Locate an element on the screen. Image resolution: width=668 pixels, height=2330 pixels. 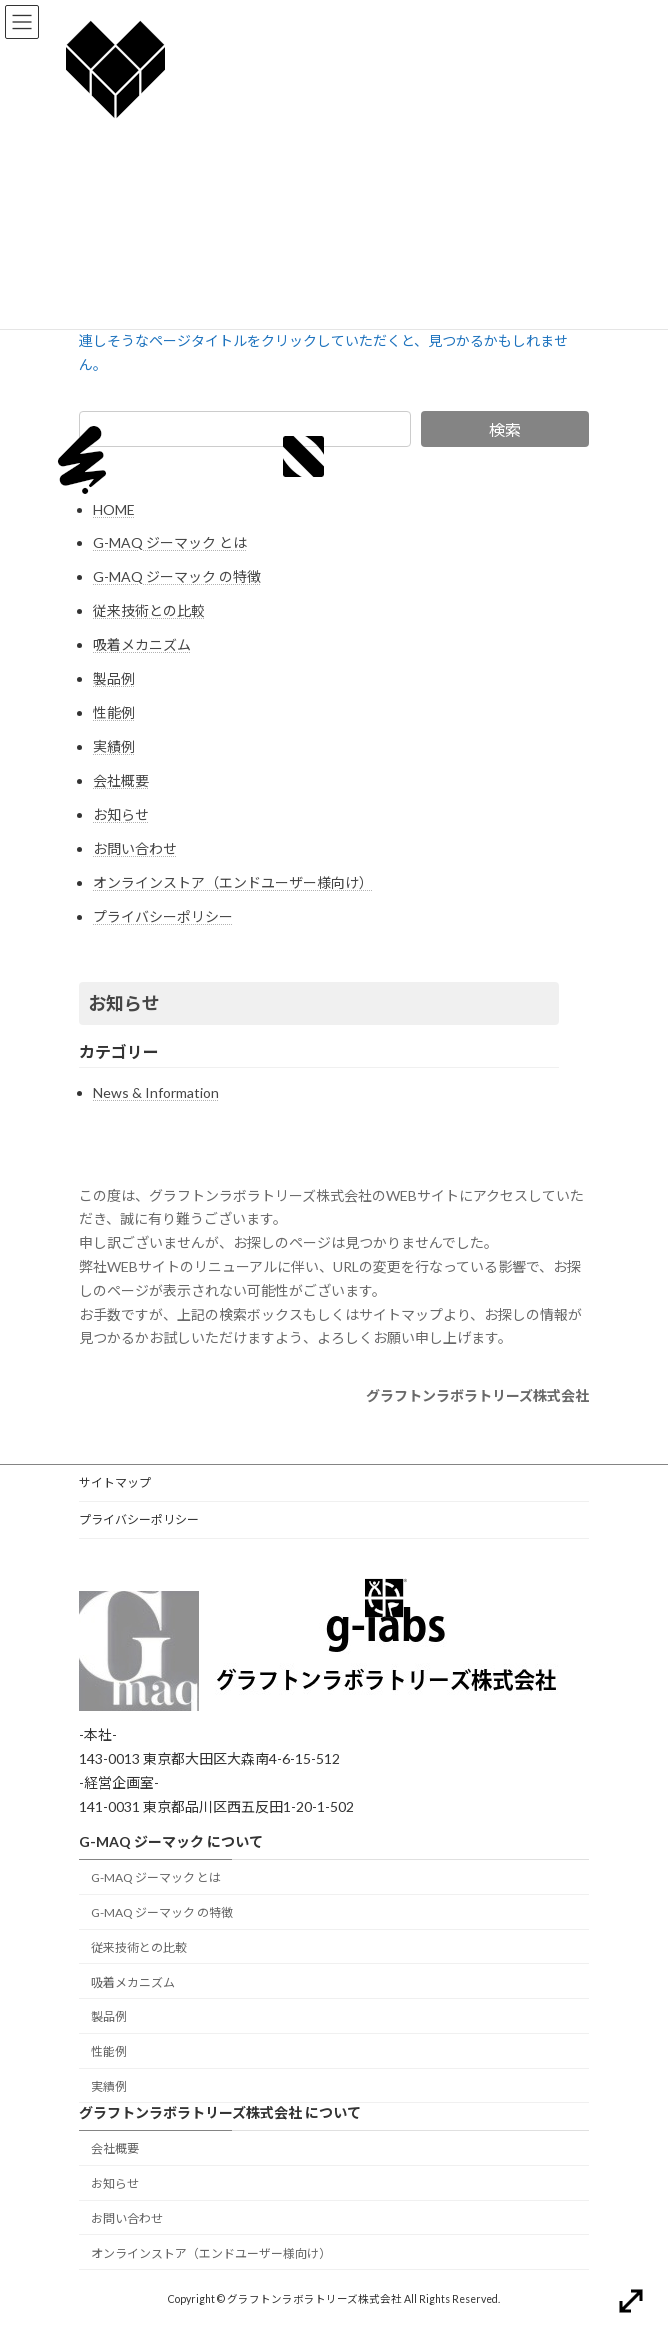
bazel build system logo is located at coordinates (115, 69).